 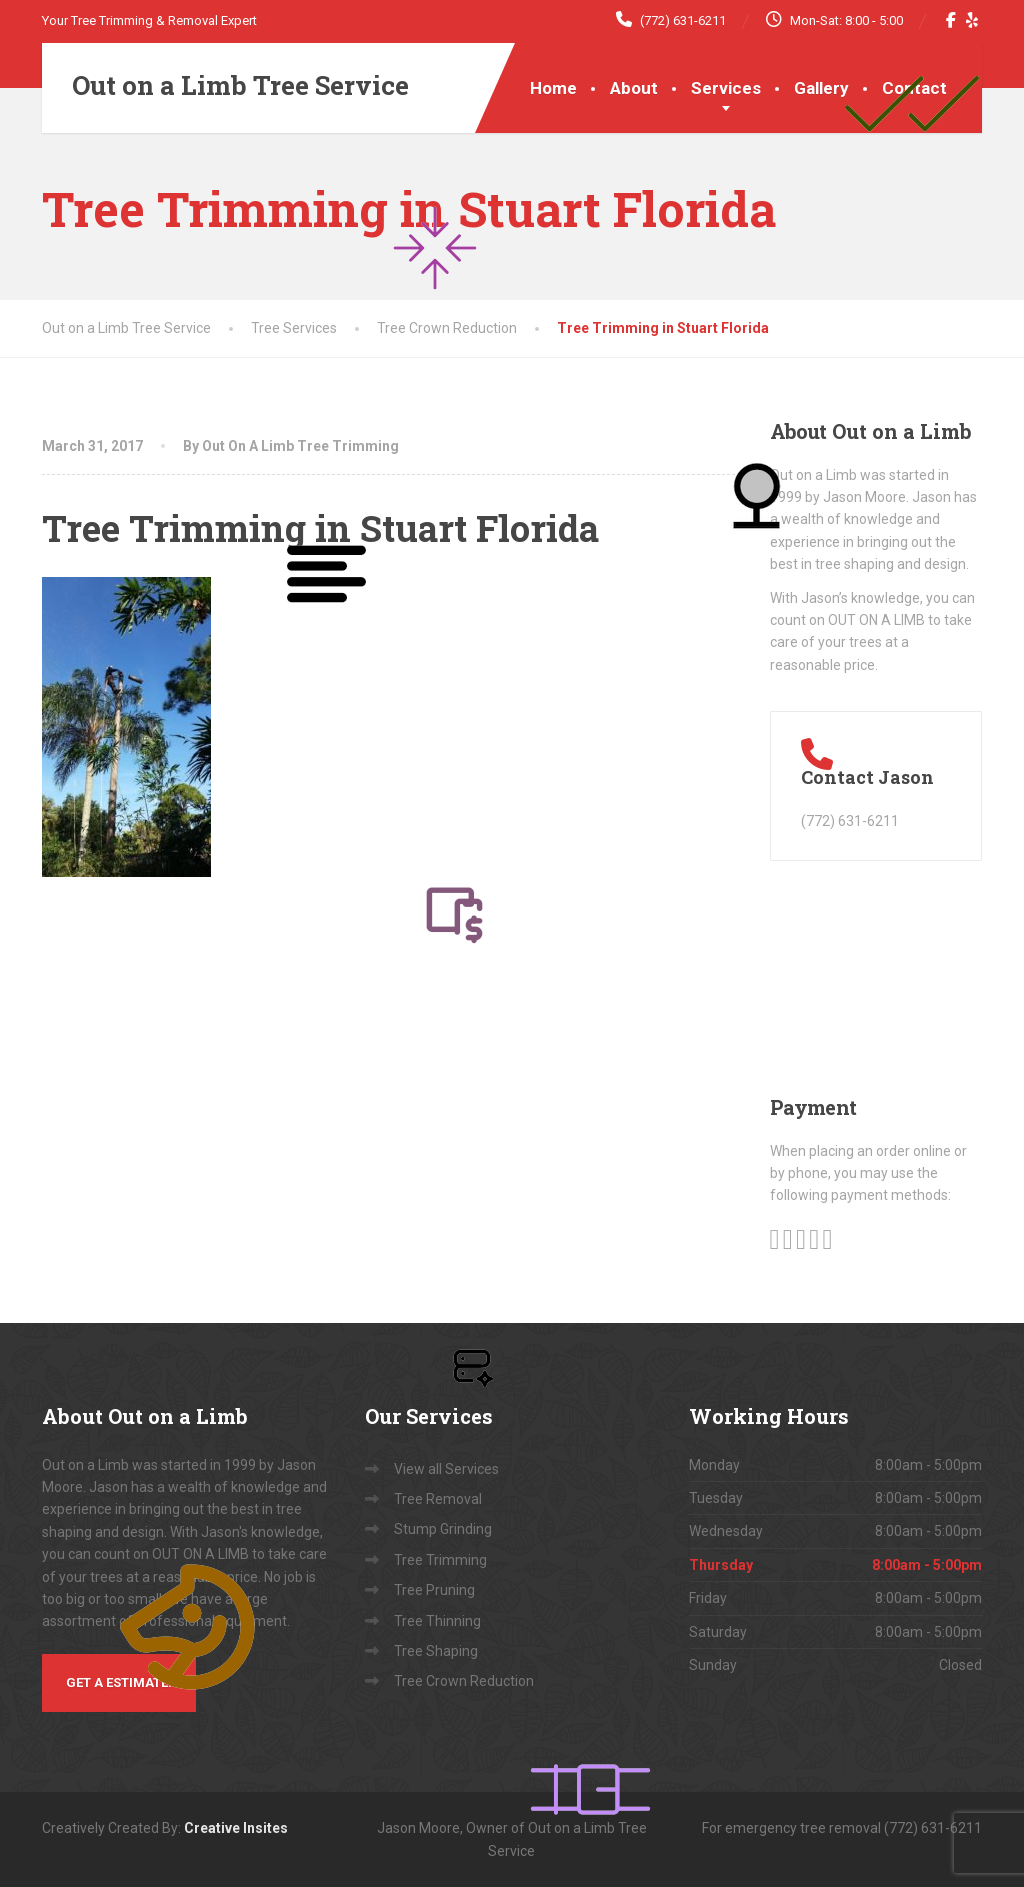 I want to click on view nature or outdoor photos, so click(x=756, y=495).